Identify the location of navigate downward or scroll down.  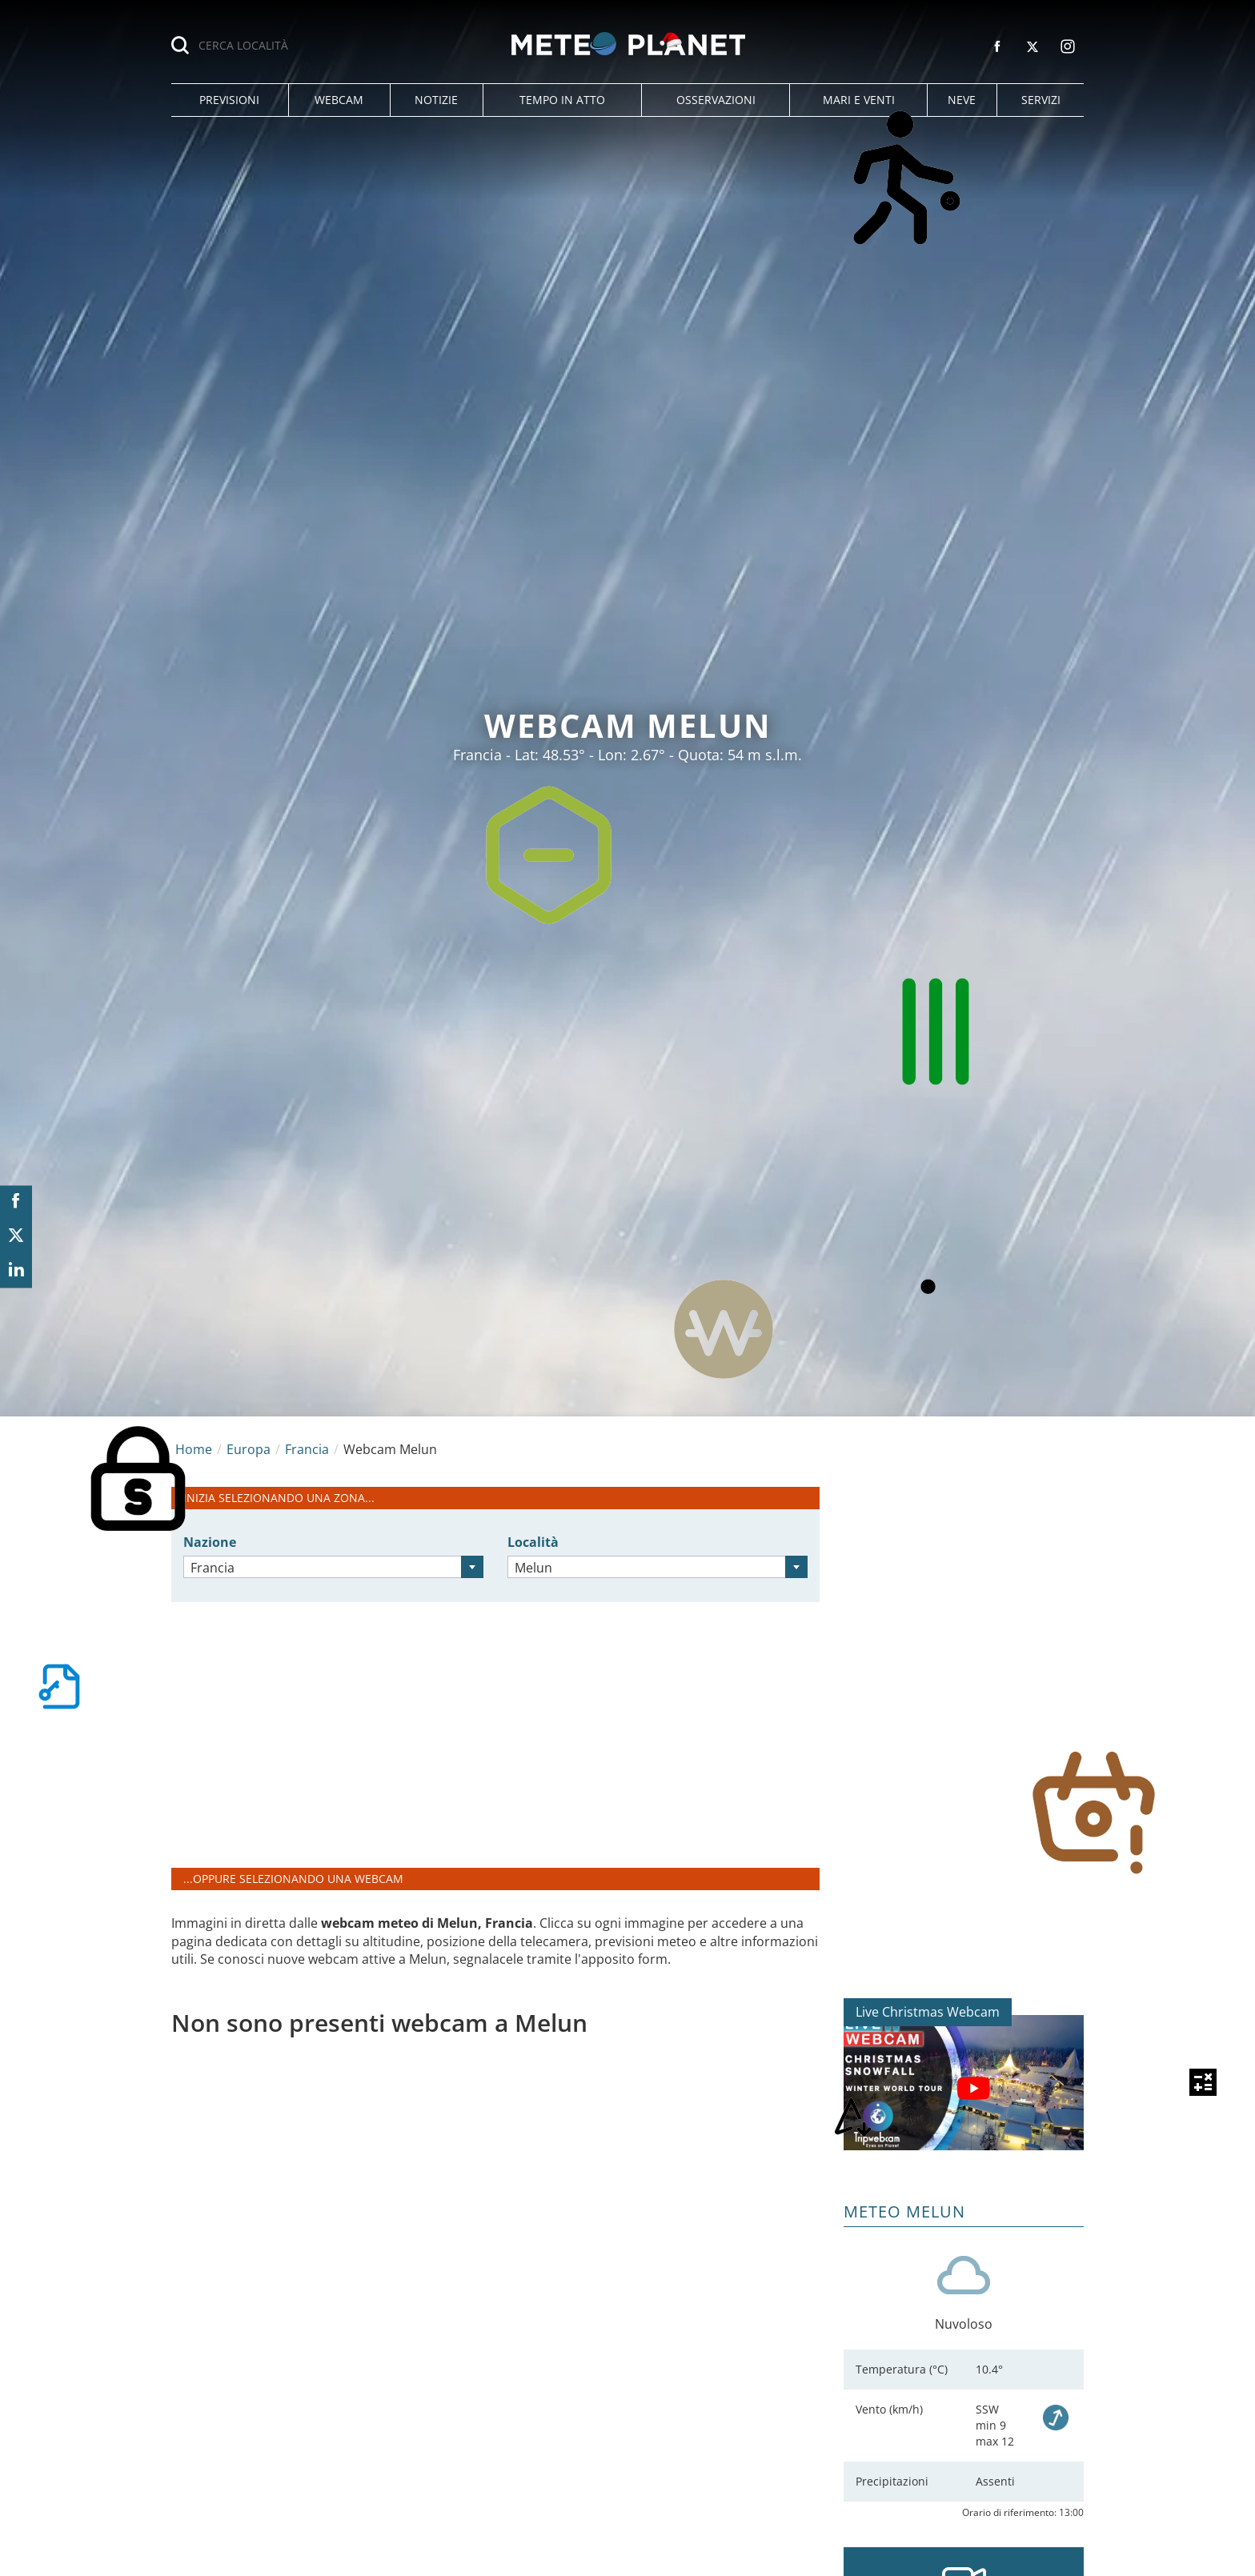
(851, 2116).